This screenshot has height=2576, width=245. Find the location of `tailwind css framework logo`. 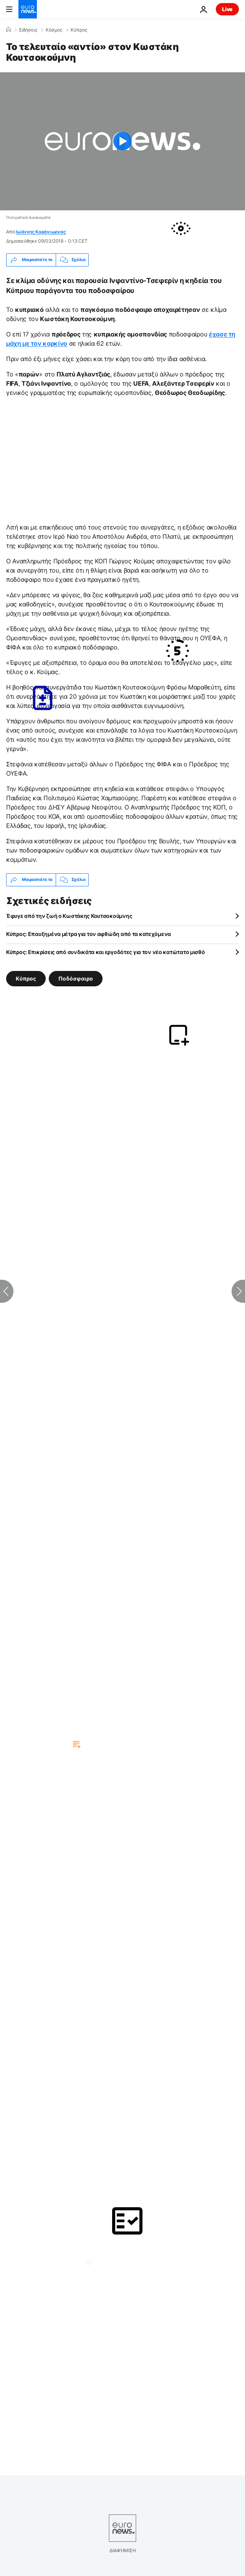

tailwind css framework logo is located at coordinates (89, 2262).